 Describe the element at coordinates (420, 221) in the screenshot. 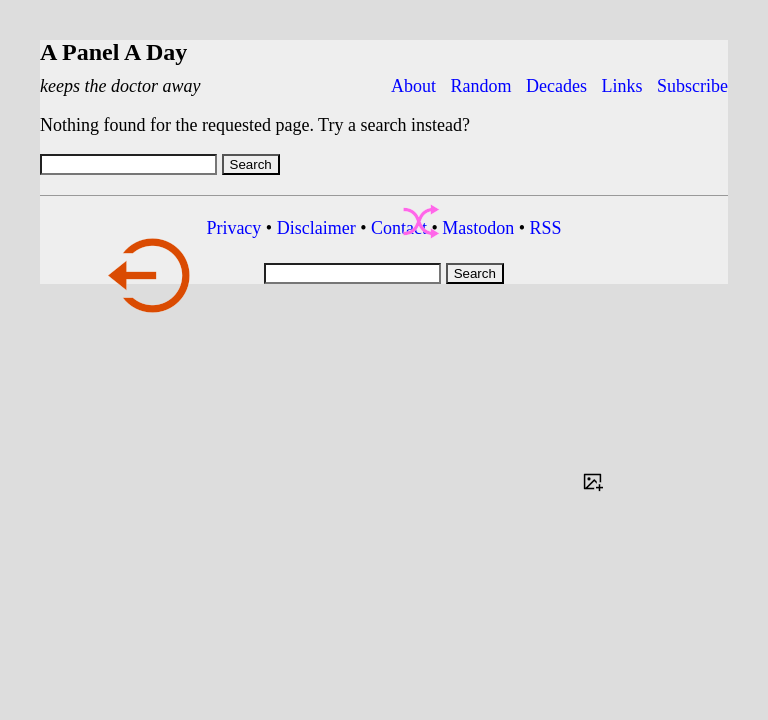

I see `shuffle playback order` at that location.